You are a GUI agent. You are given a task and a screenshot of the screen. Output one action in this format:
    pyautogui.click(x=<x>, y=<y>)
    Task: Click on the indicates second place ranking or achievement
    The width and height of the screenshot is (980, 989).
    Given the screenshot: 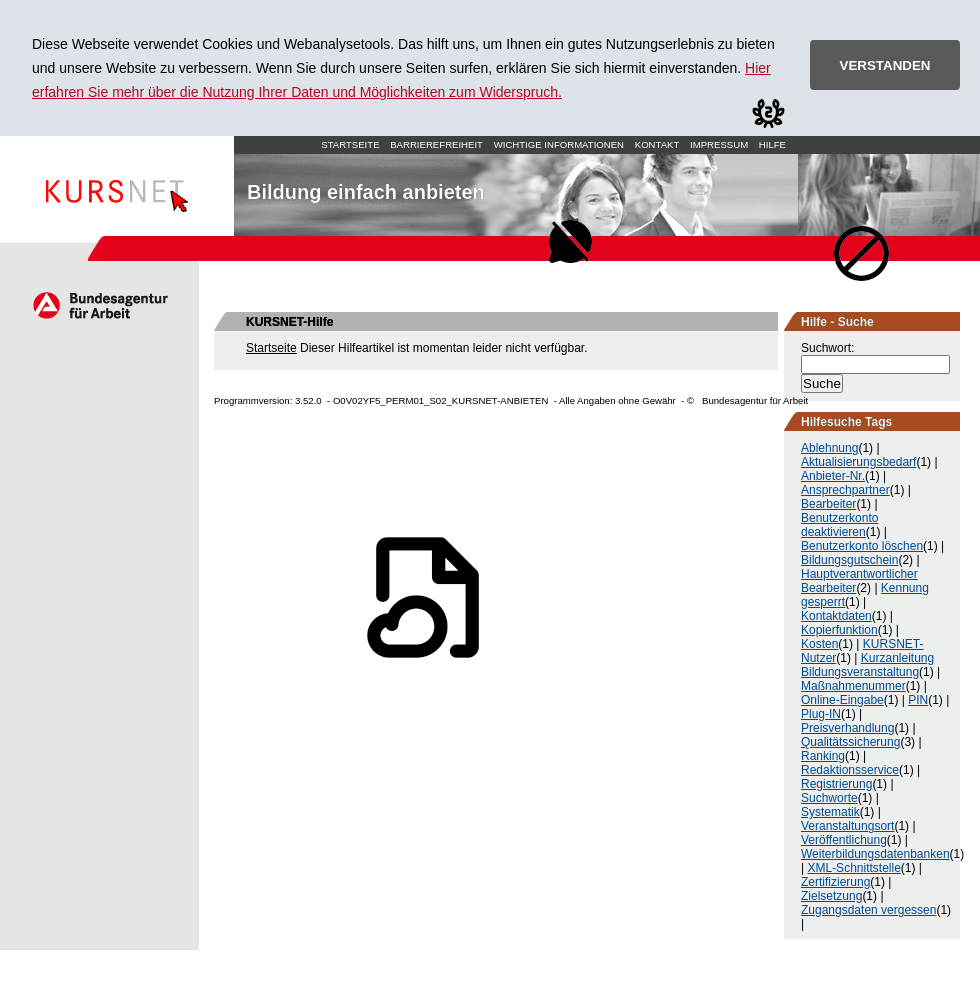 What is the action you would take?
    pyautogui.click(x=768, y=113)
    